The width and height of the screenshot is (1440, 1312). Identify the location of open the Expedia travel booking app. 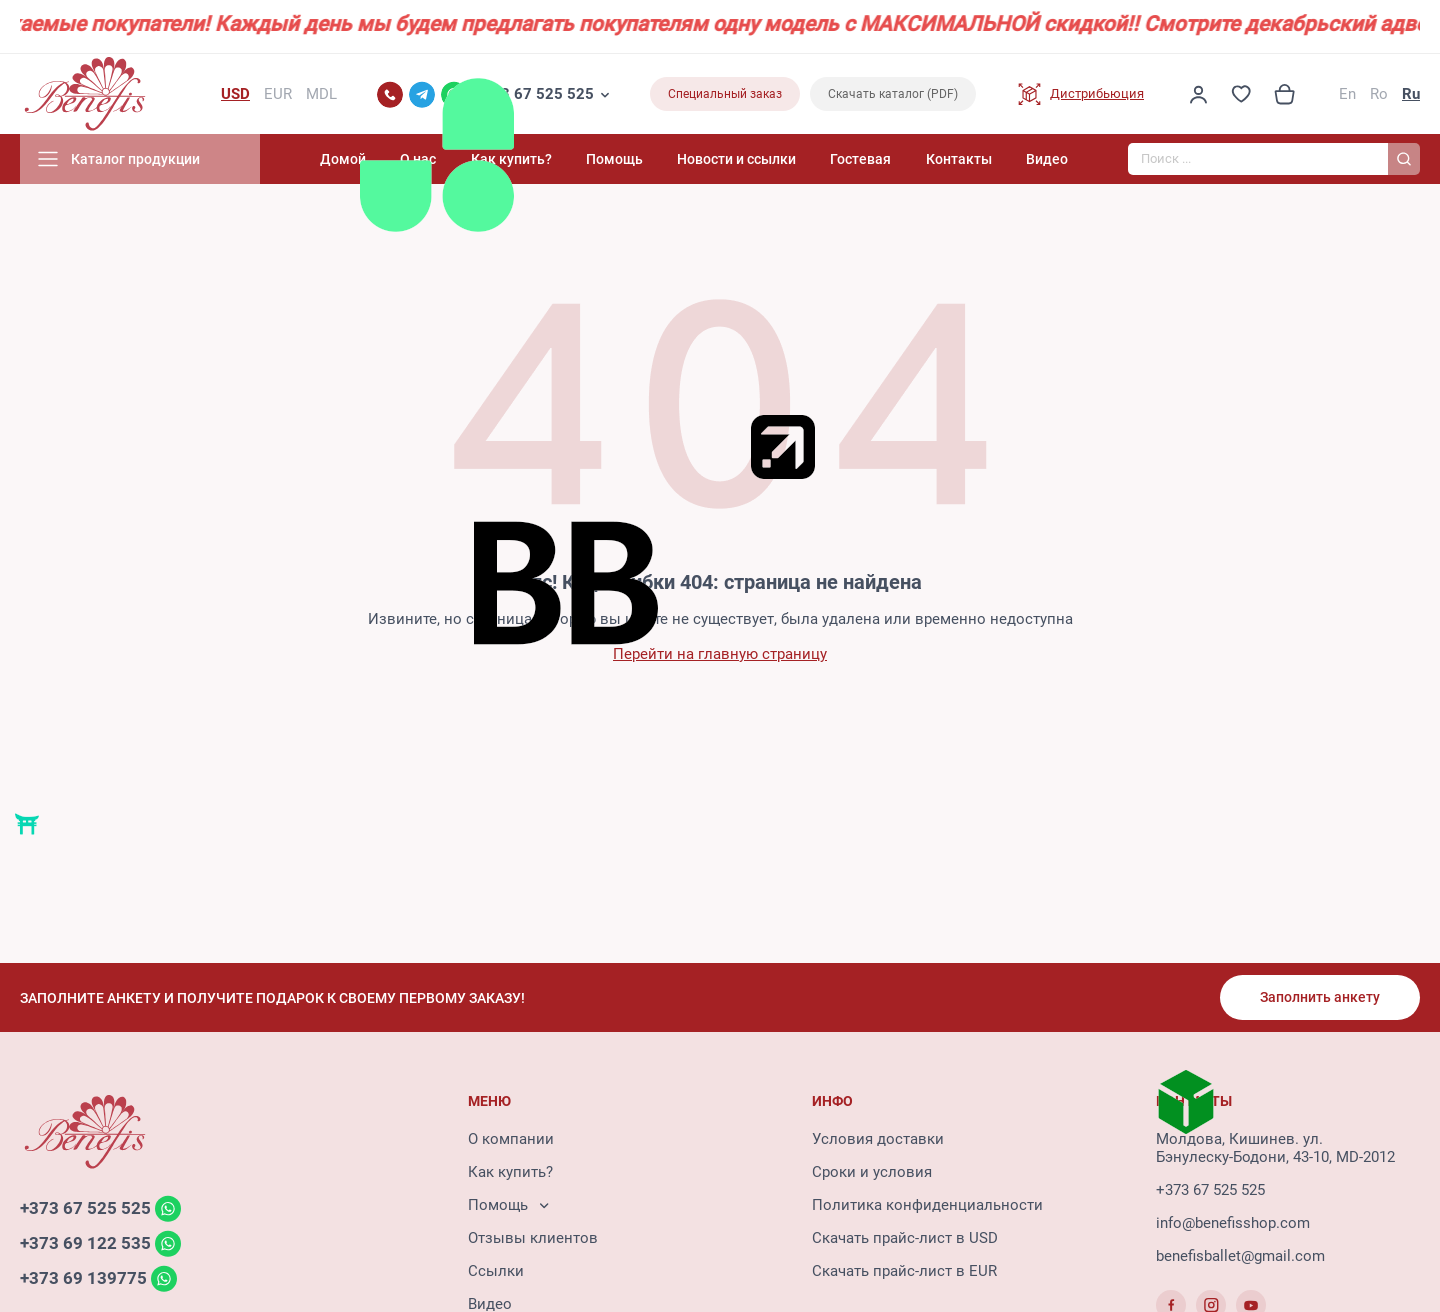
(783, 447).